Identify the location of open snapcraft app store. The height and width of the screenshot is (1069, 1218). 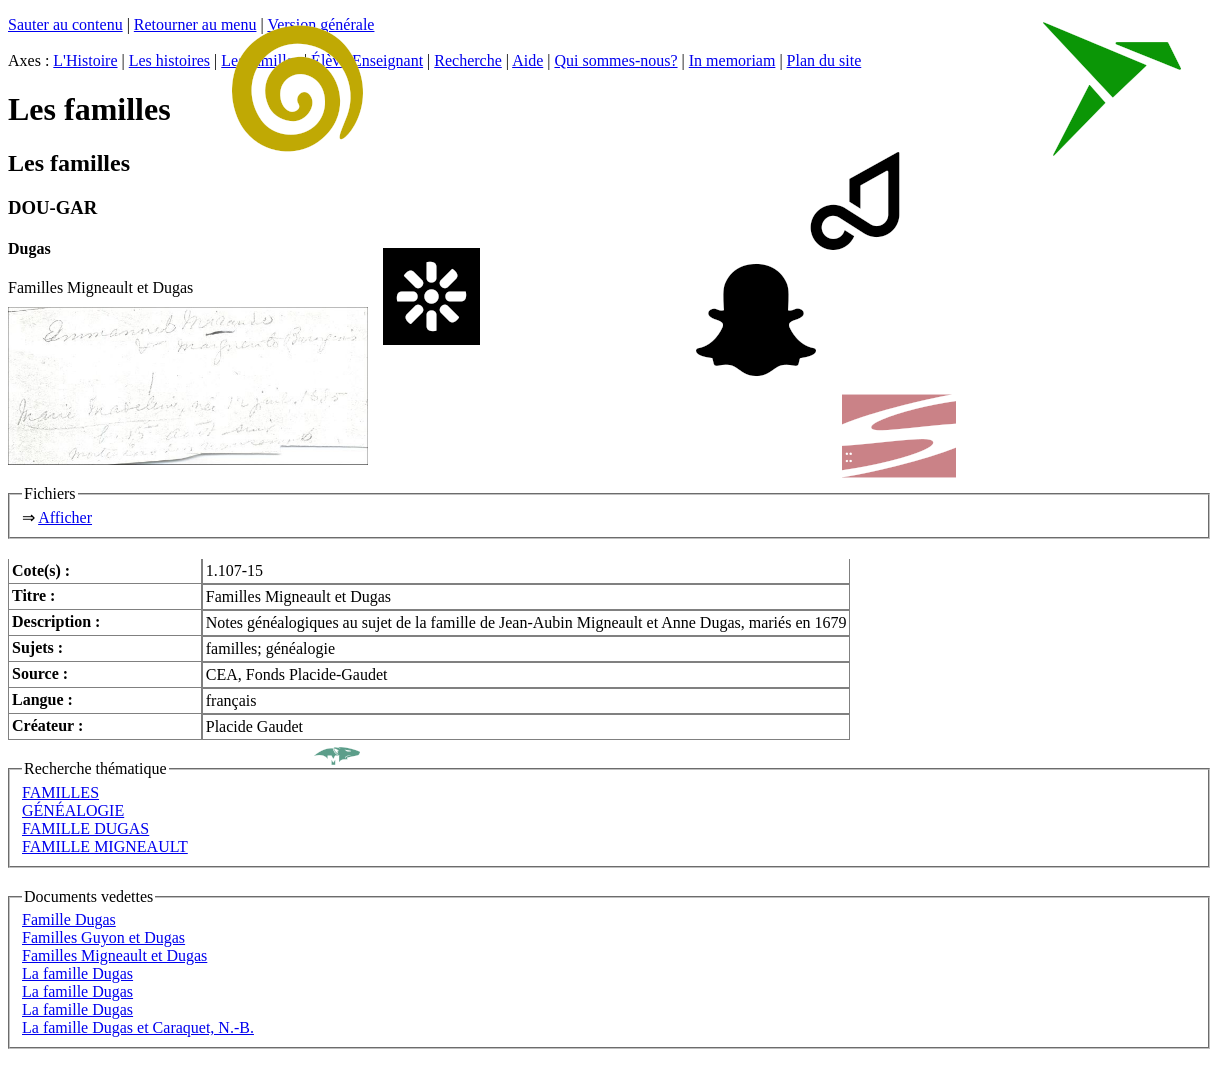
(1112, 89).